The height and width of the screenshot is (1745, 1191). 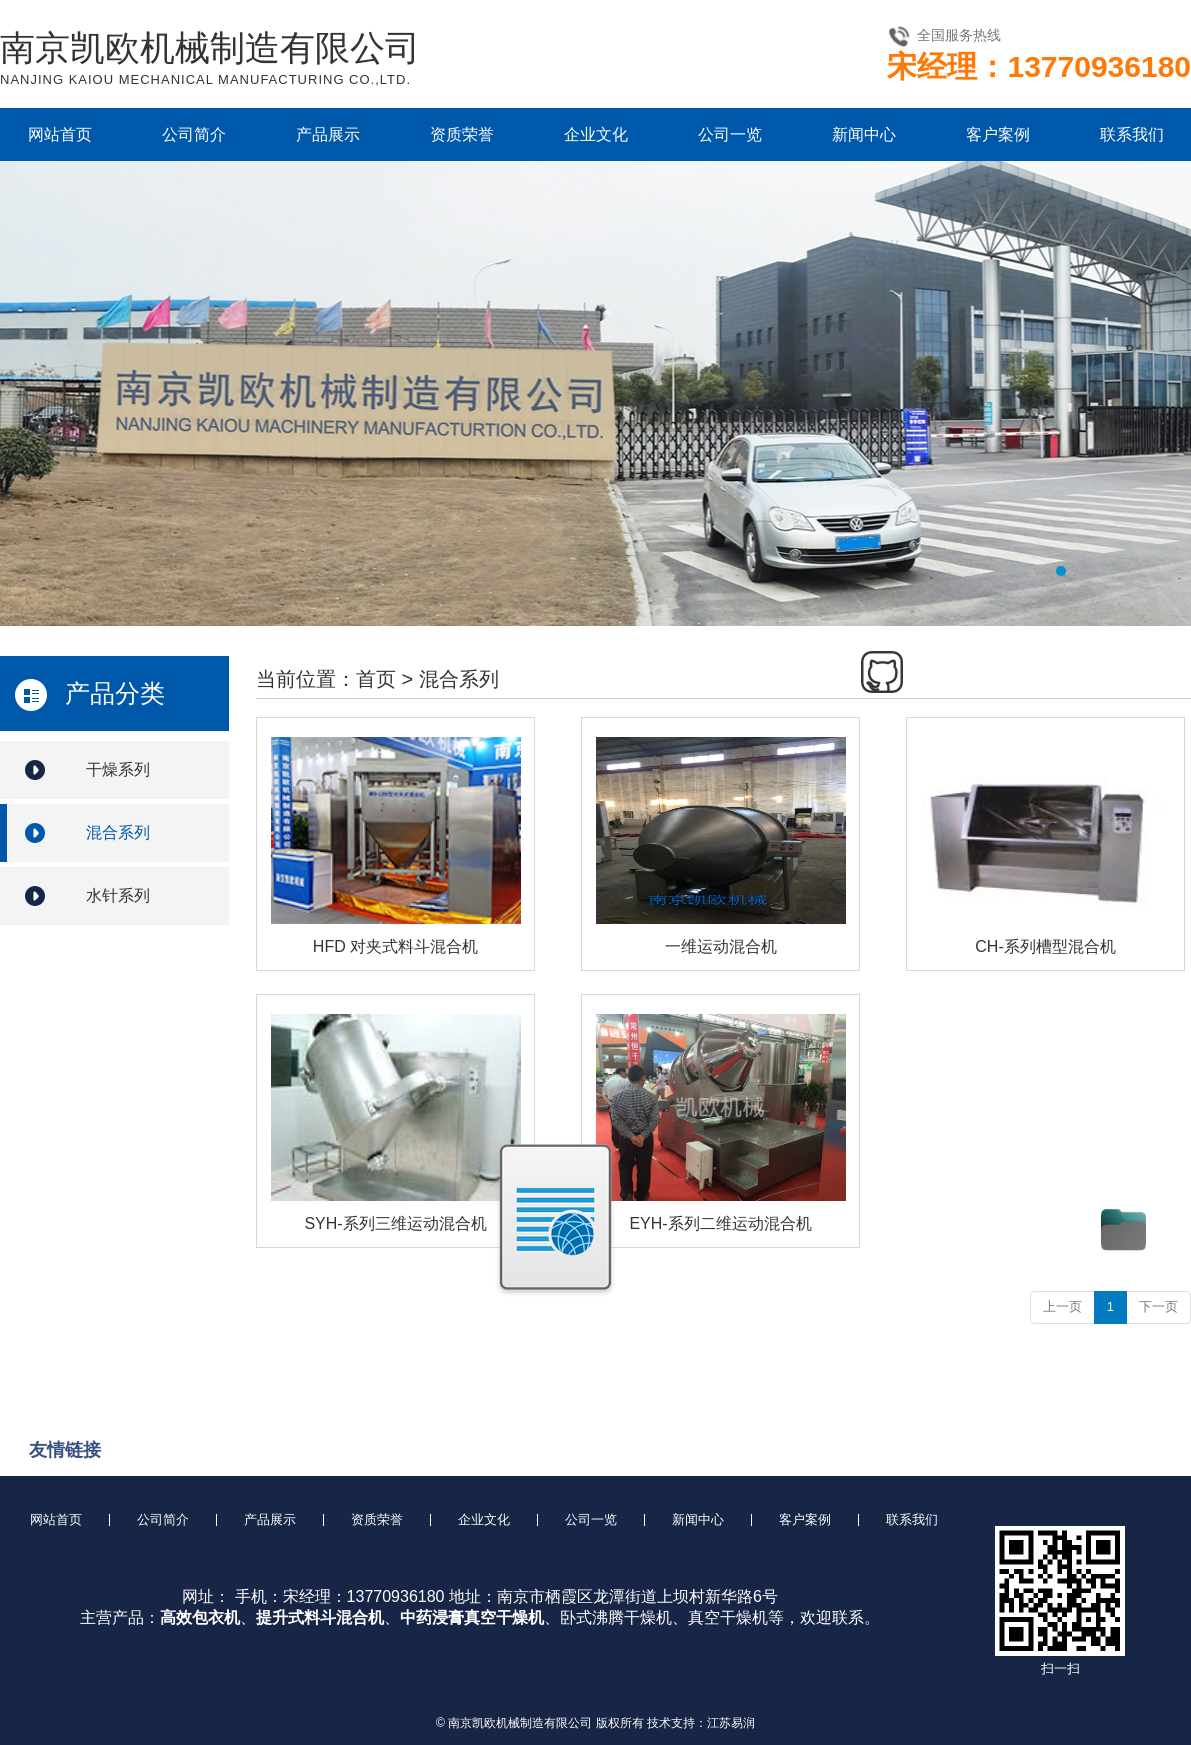 I want to click on drop file here to move into folder, so click(x=1123, y=1229).